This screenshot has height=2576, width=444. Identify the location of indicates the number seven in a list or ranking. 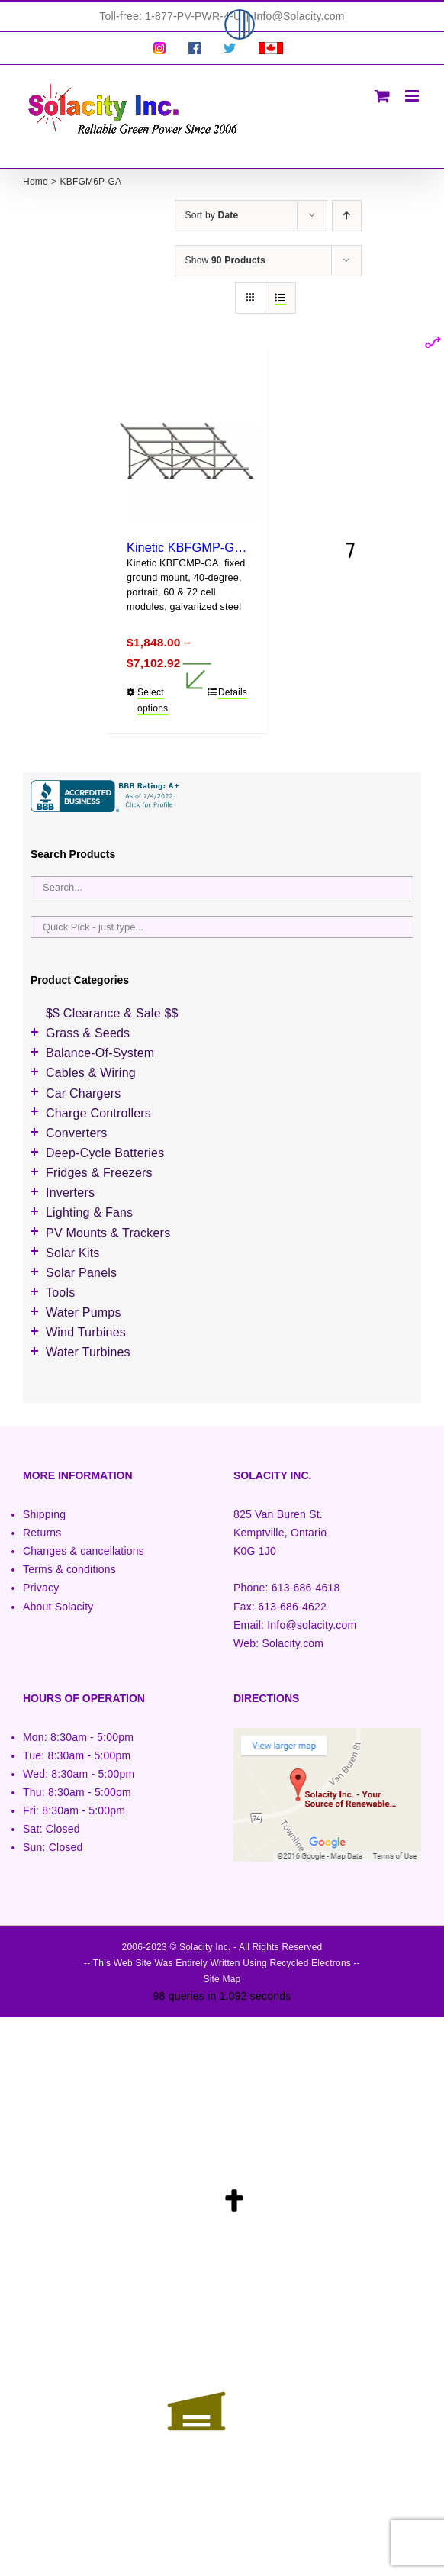
(350, 550).